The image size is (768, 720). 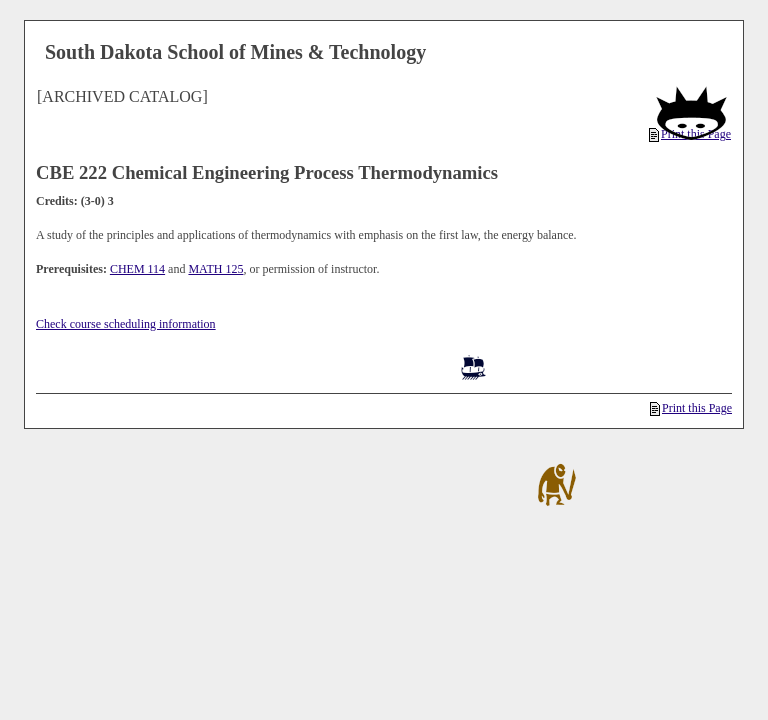 I want to click on activate defense or shield ability, so click(x=691, y=114).